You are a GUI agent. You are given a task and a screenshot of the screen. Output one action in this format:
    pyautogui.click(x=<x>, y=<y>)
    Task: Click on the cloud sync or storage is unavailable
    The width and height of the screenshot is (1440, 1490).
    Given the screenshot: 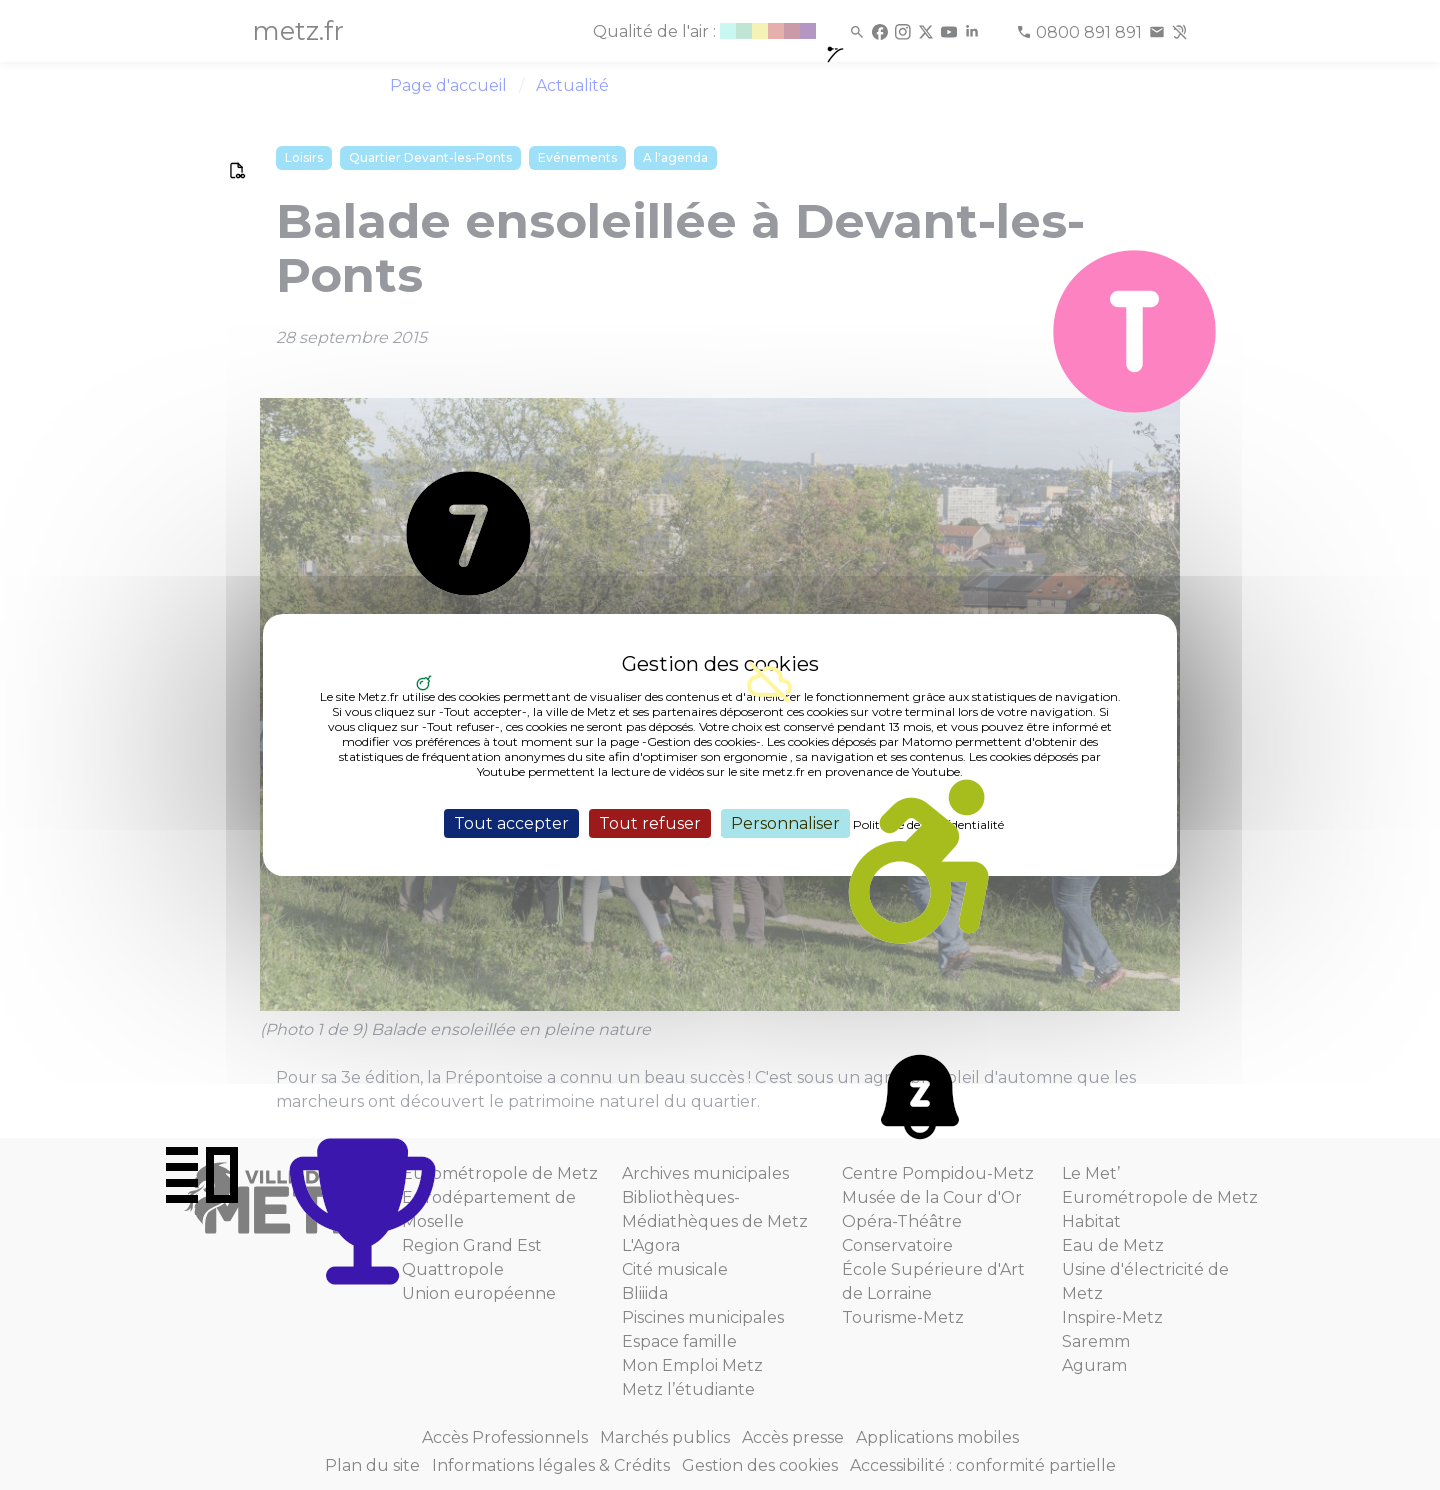 What is the action you would take?
    pyautogui.click(x=769, y=682)
    